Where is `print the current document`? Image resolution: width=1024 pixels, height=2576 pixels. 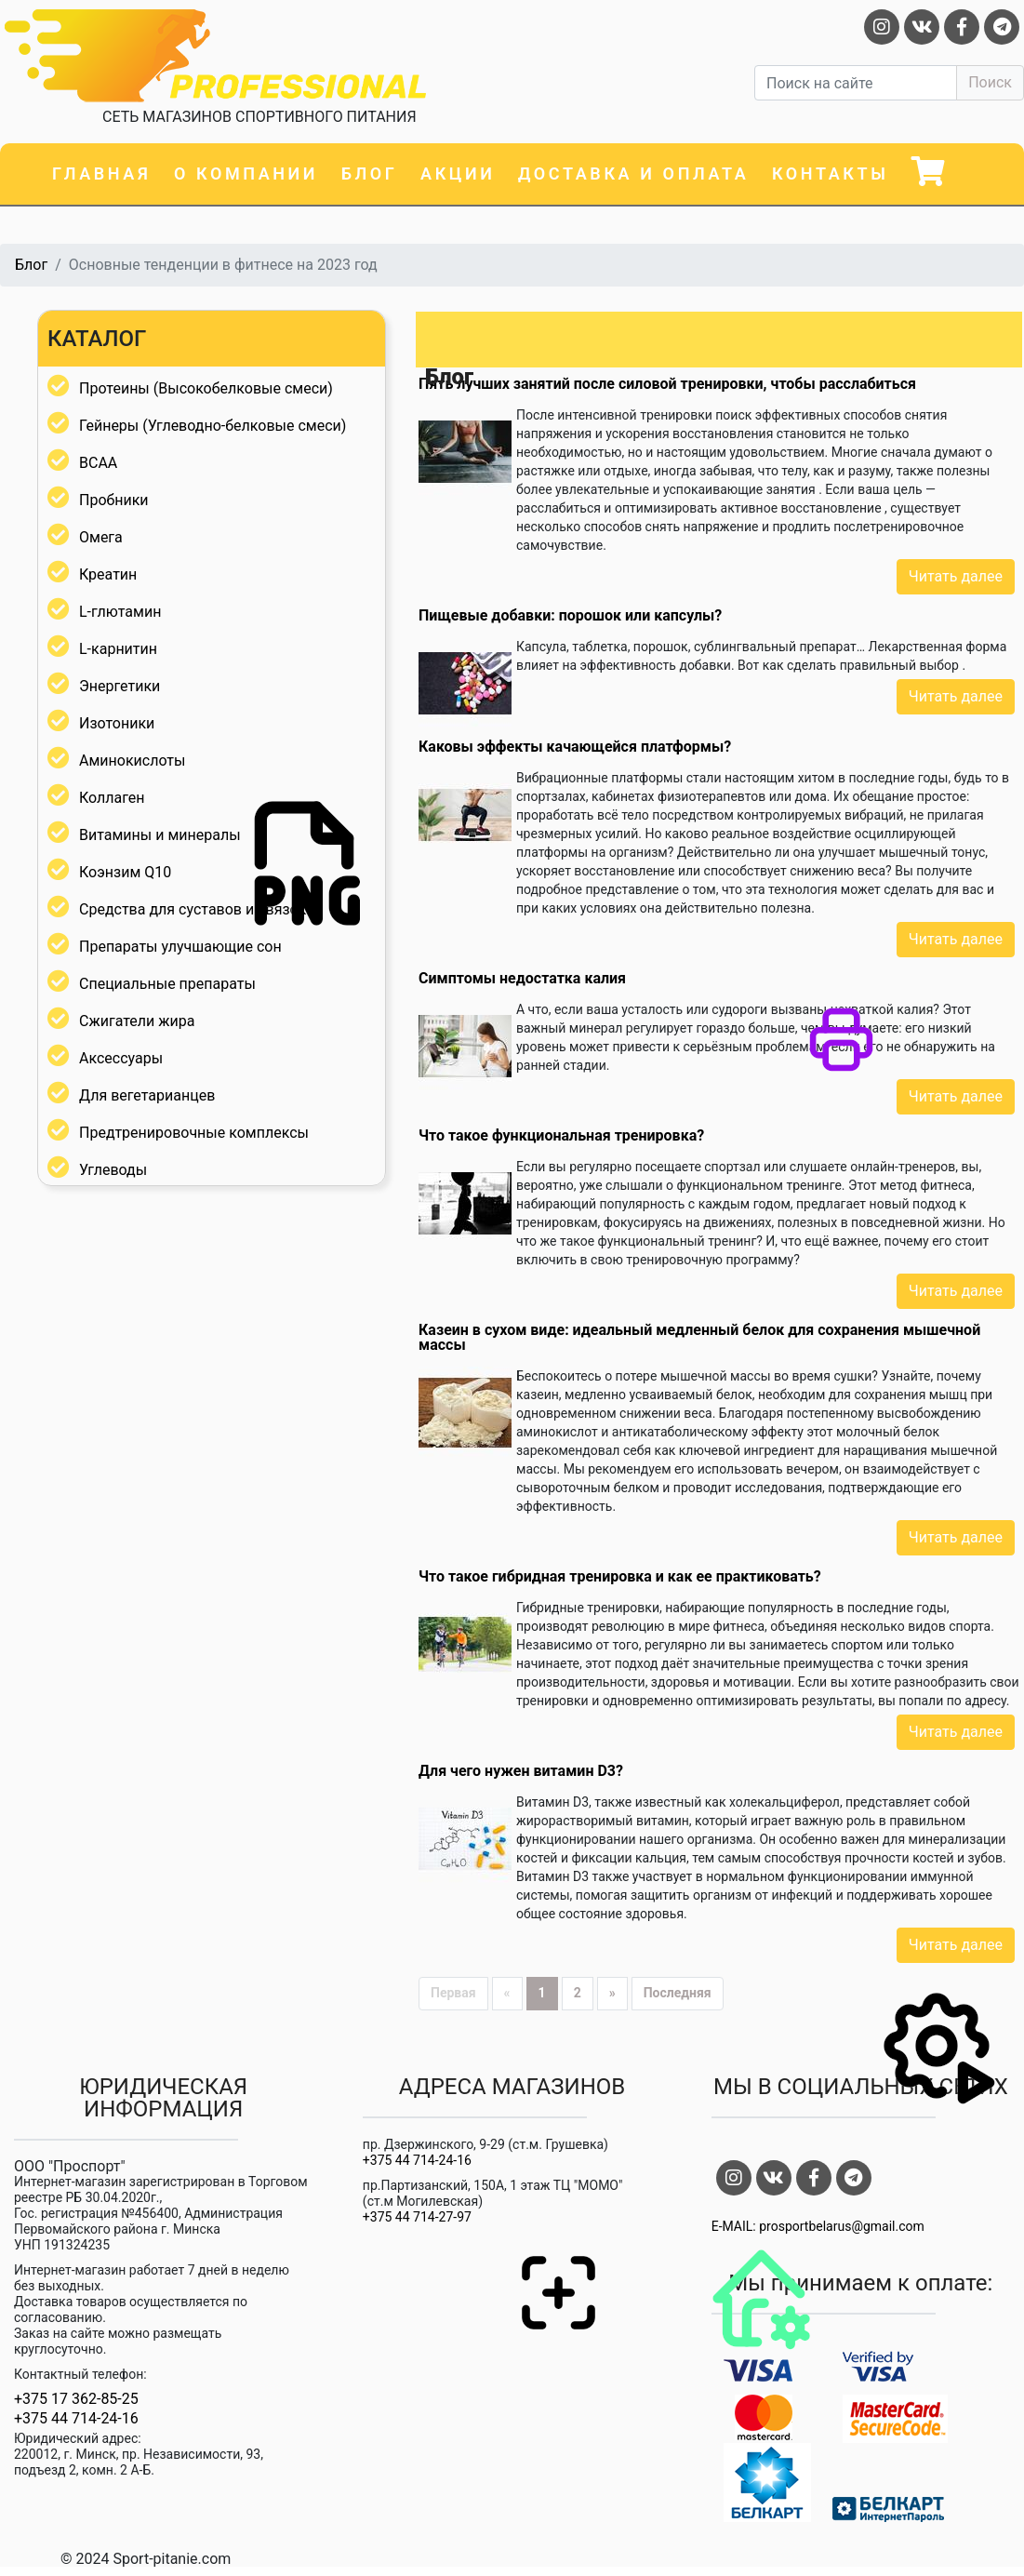 print the current document is located at coordinates (841, 1039).